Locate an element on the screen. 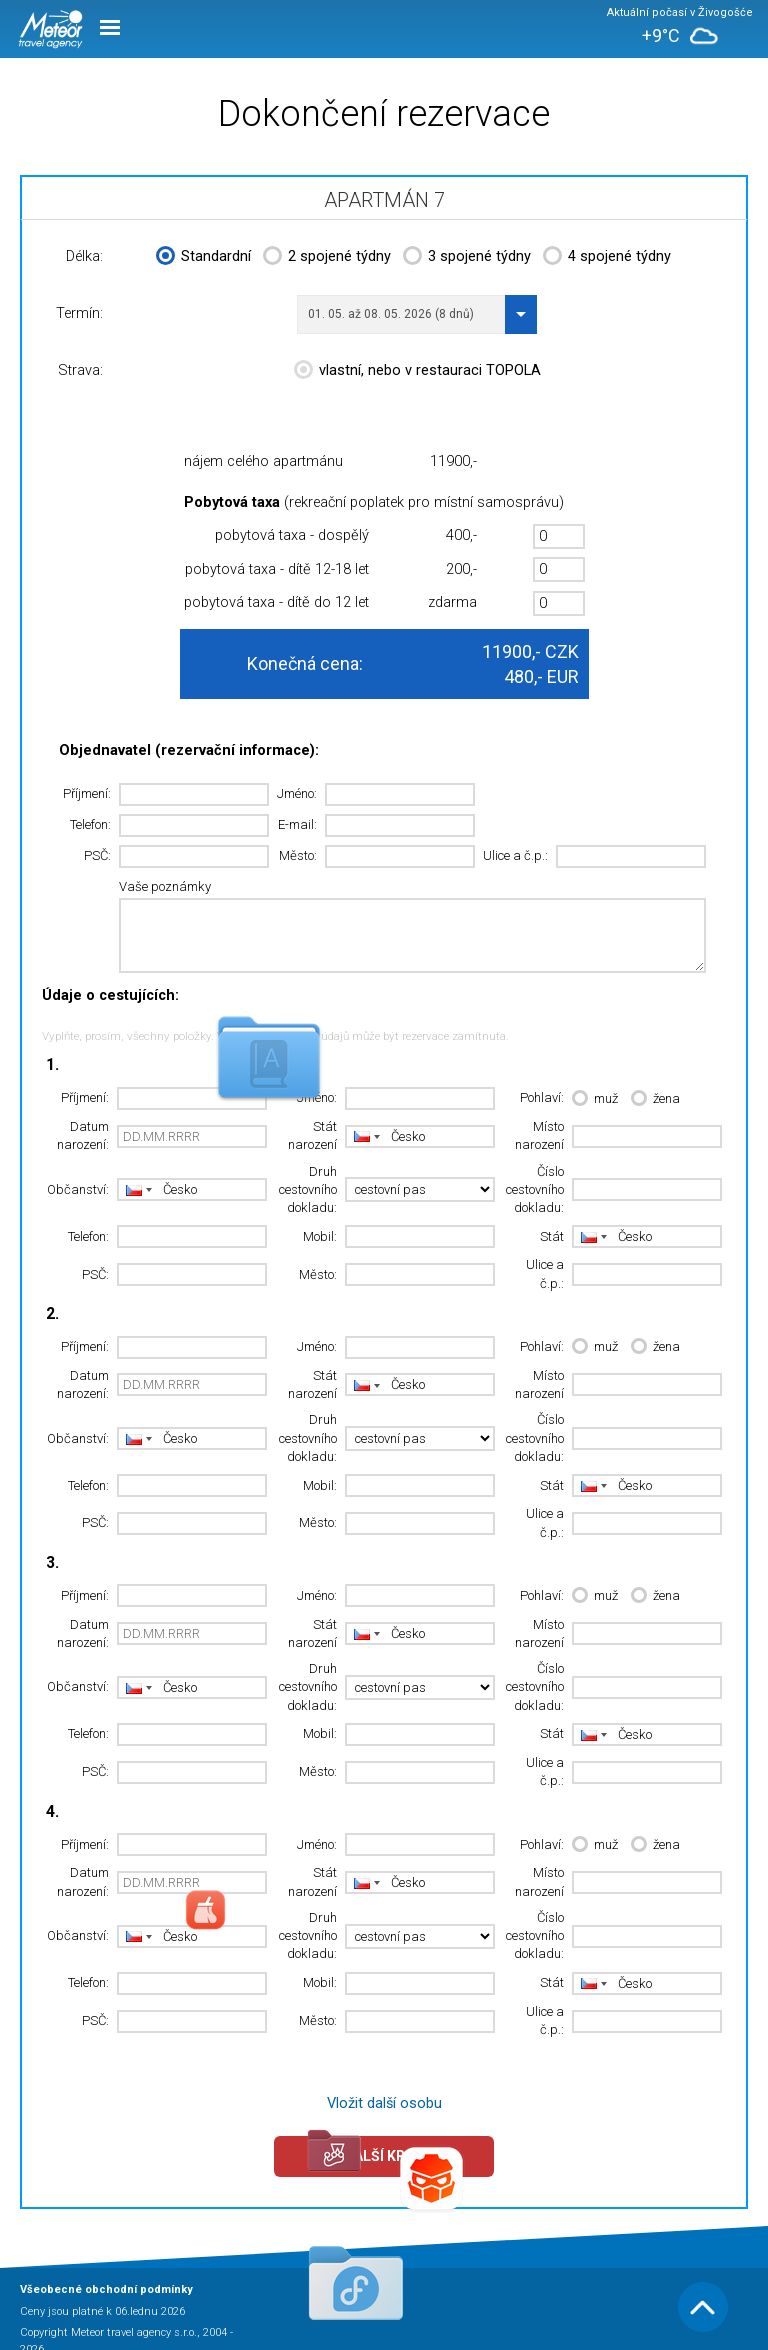 The image size is (768, 2350). access privacy and storage cleanup settings is located at coordinates (205, 1910).